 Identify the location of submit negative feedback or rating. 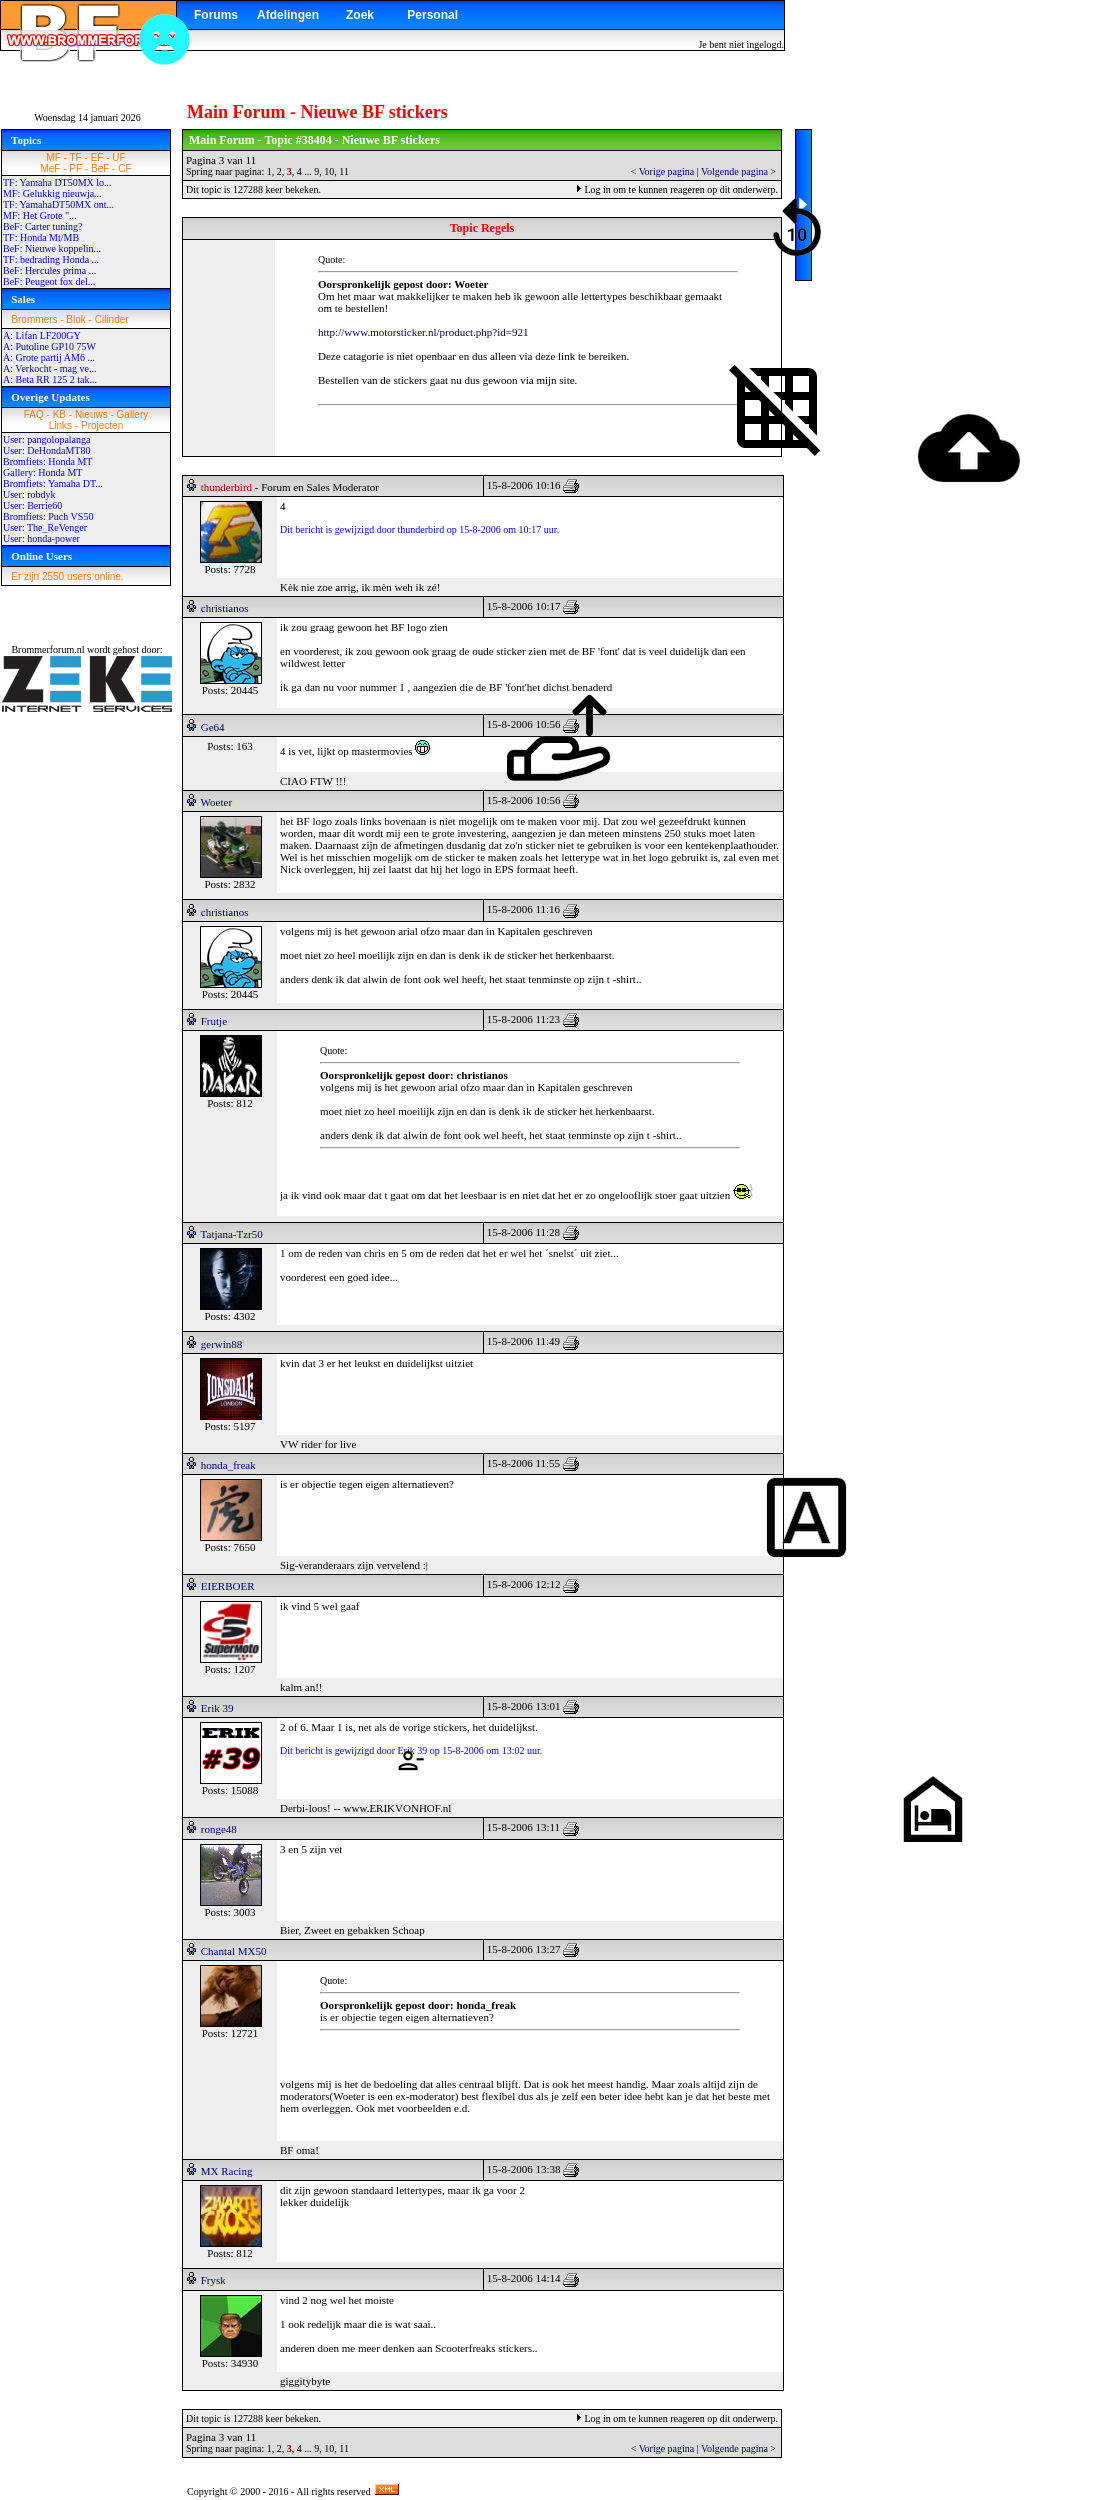
(164, 39).